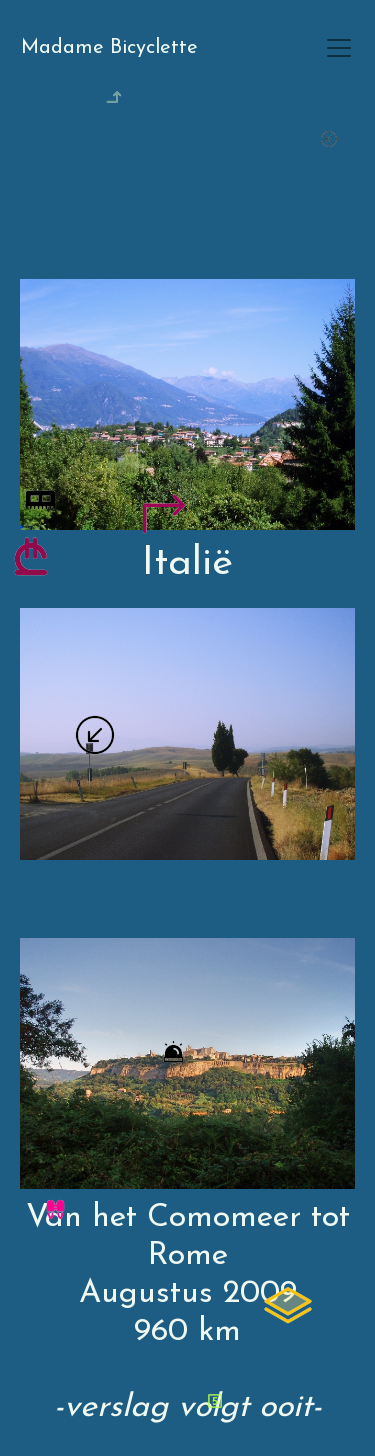 This screenshot has width=375, height=1456. I want to click on indicates Georgian lari currency, so click(31, 559).